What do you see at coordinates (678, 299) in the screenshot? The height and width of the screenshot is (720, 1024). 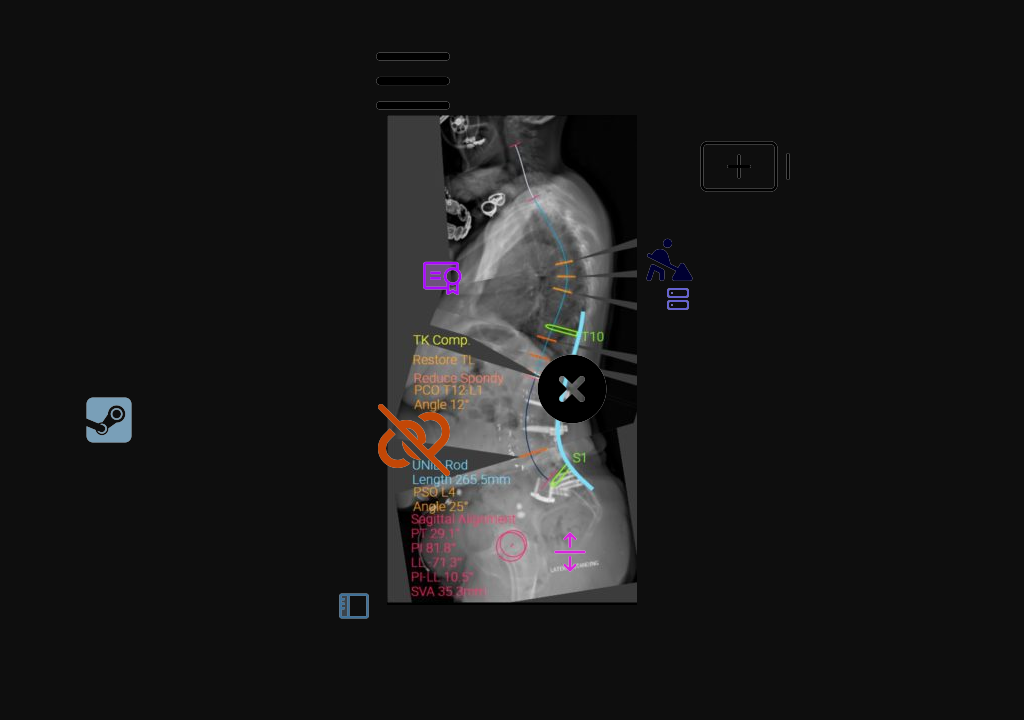 I see `access server settings or management` at bounding box center [678, 299].